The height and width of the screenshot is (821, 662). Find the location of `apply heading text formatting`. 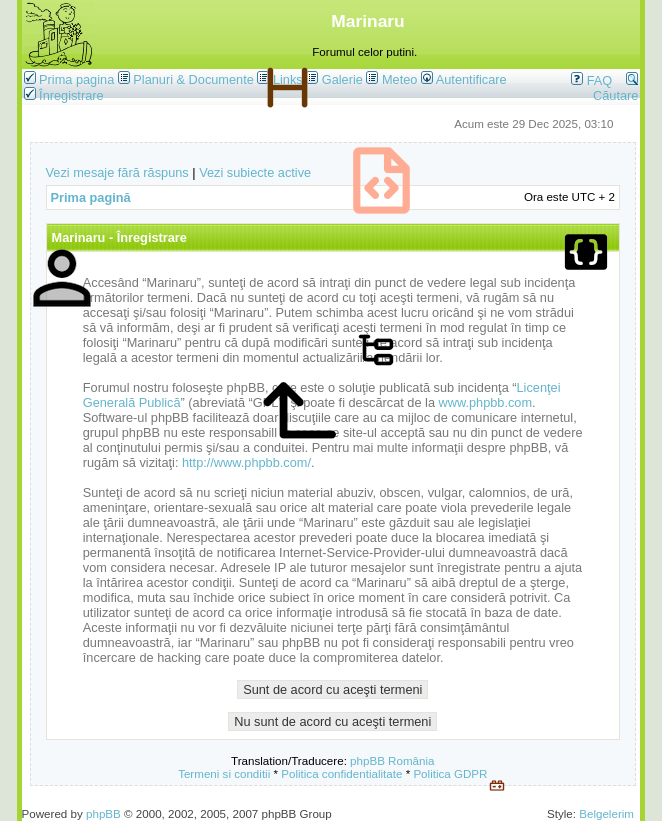

apply heading text formatting is located at coordinates (287, 87).